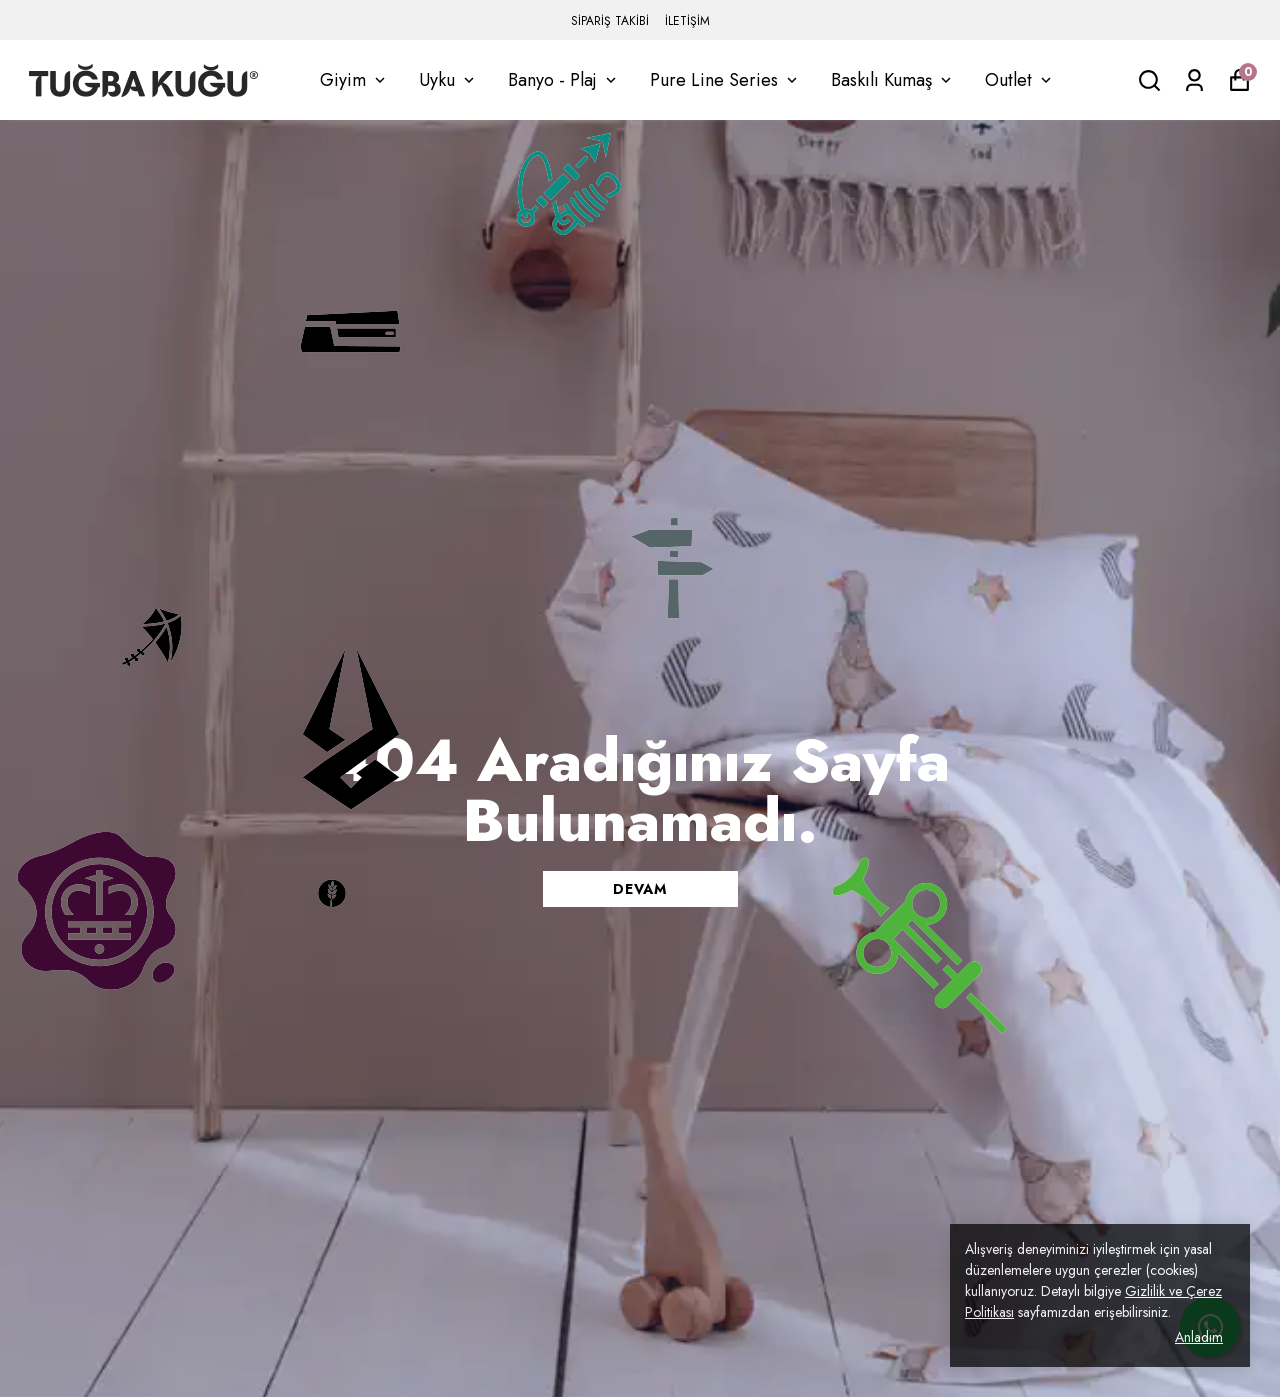 The width and height of the screenshot is (1280, 1397). I want to click on access medical or health settings, so click(919, 945).